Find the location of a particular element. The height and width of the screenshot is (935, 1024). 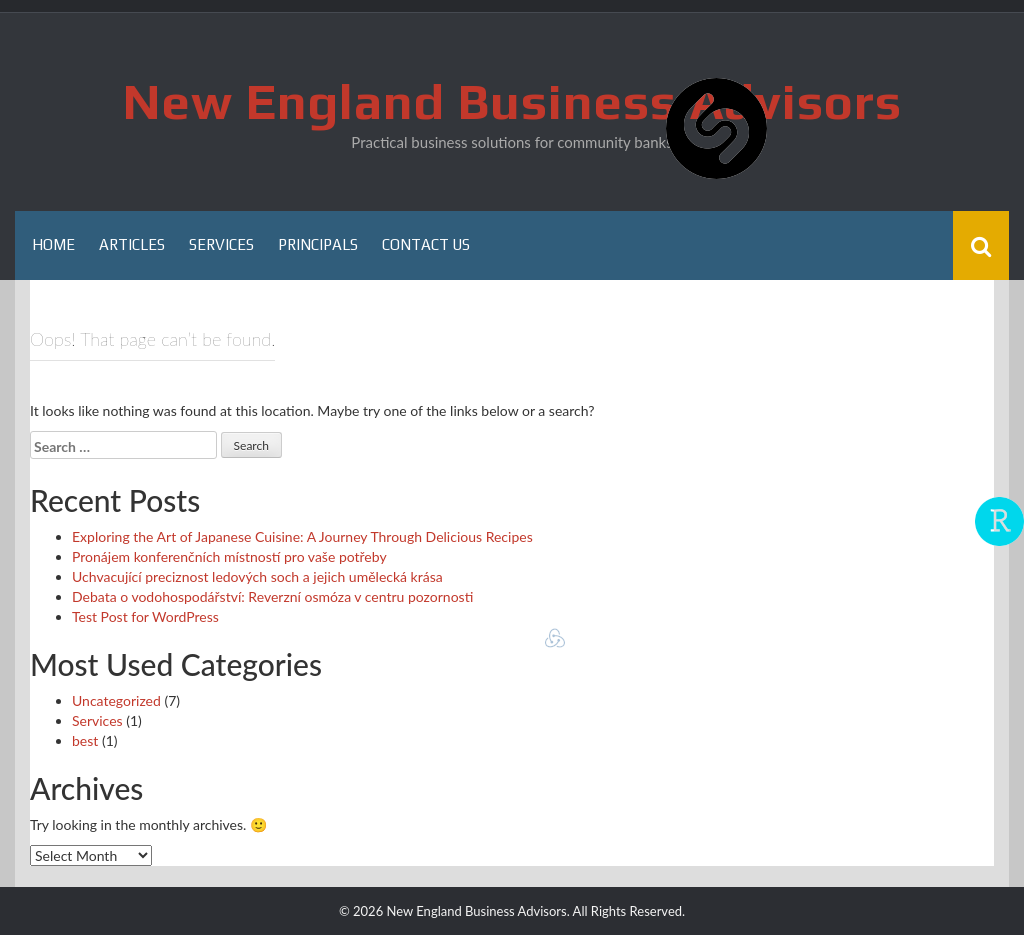

open Shazam to identify a song is located at coordinates (716, 128).